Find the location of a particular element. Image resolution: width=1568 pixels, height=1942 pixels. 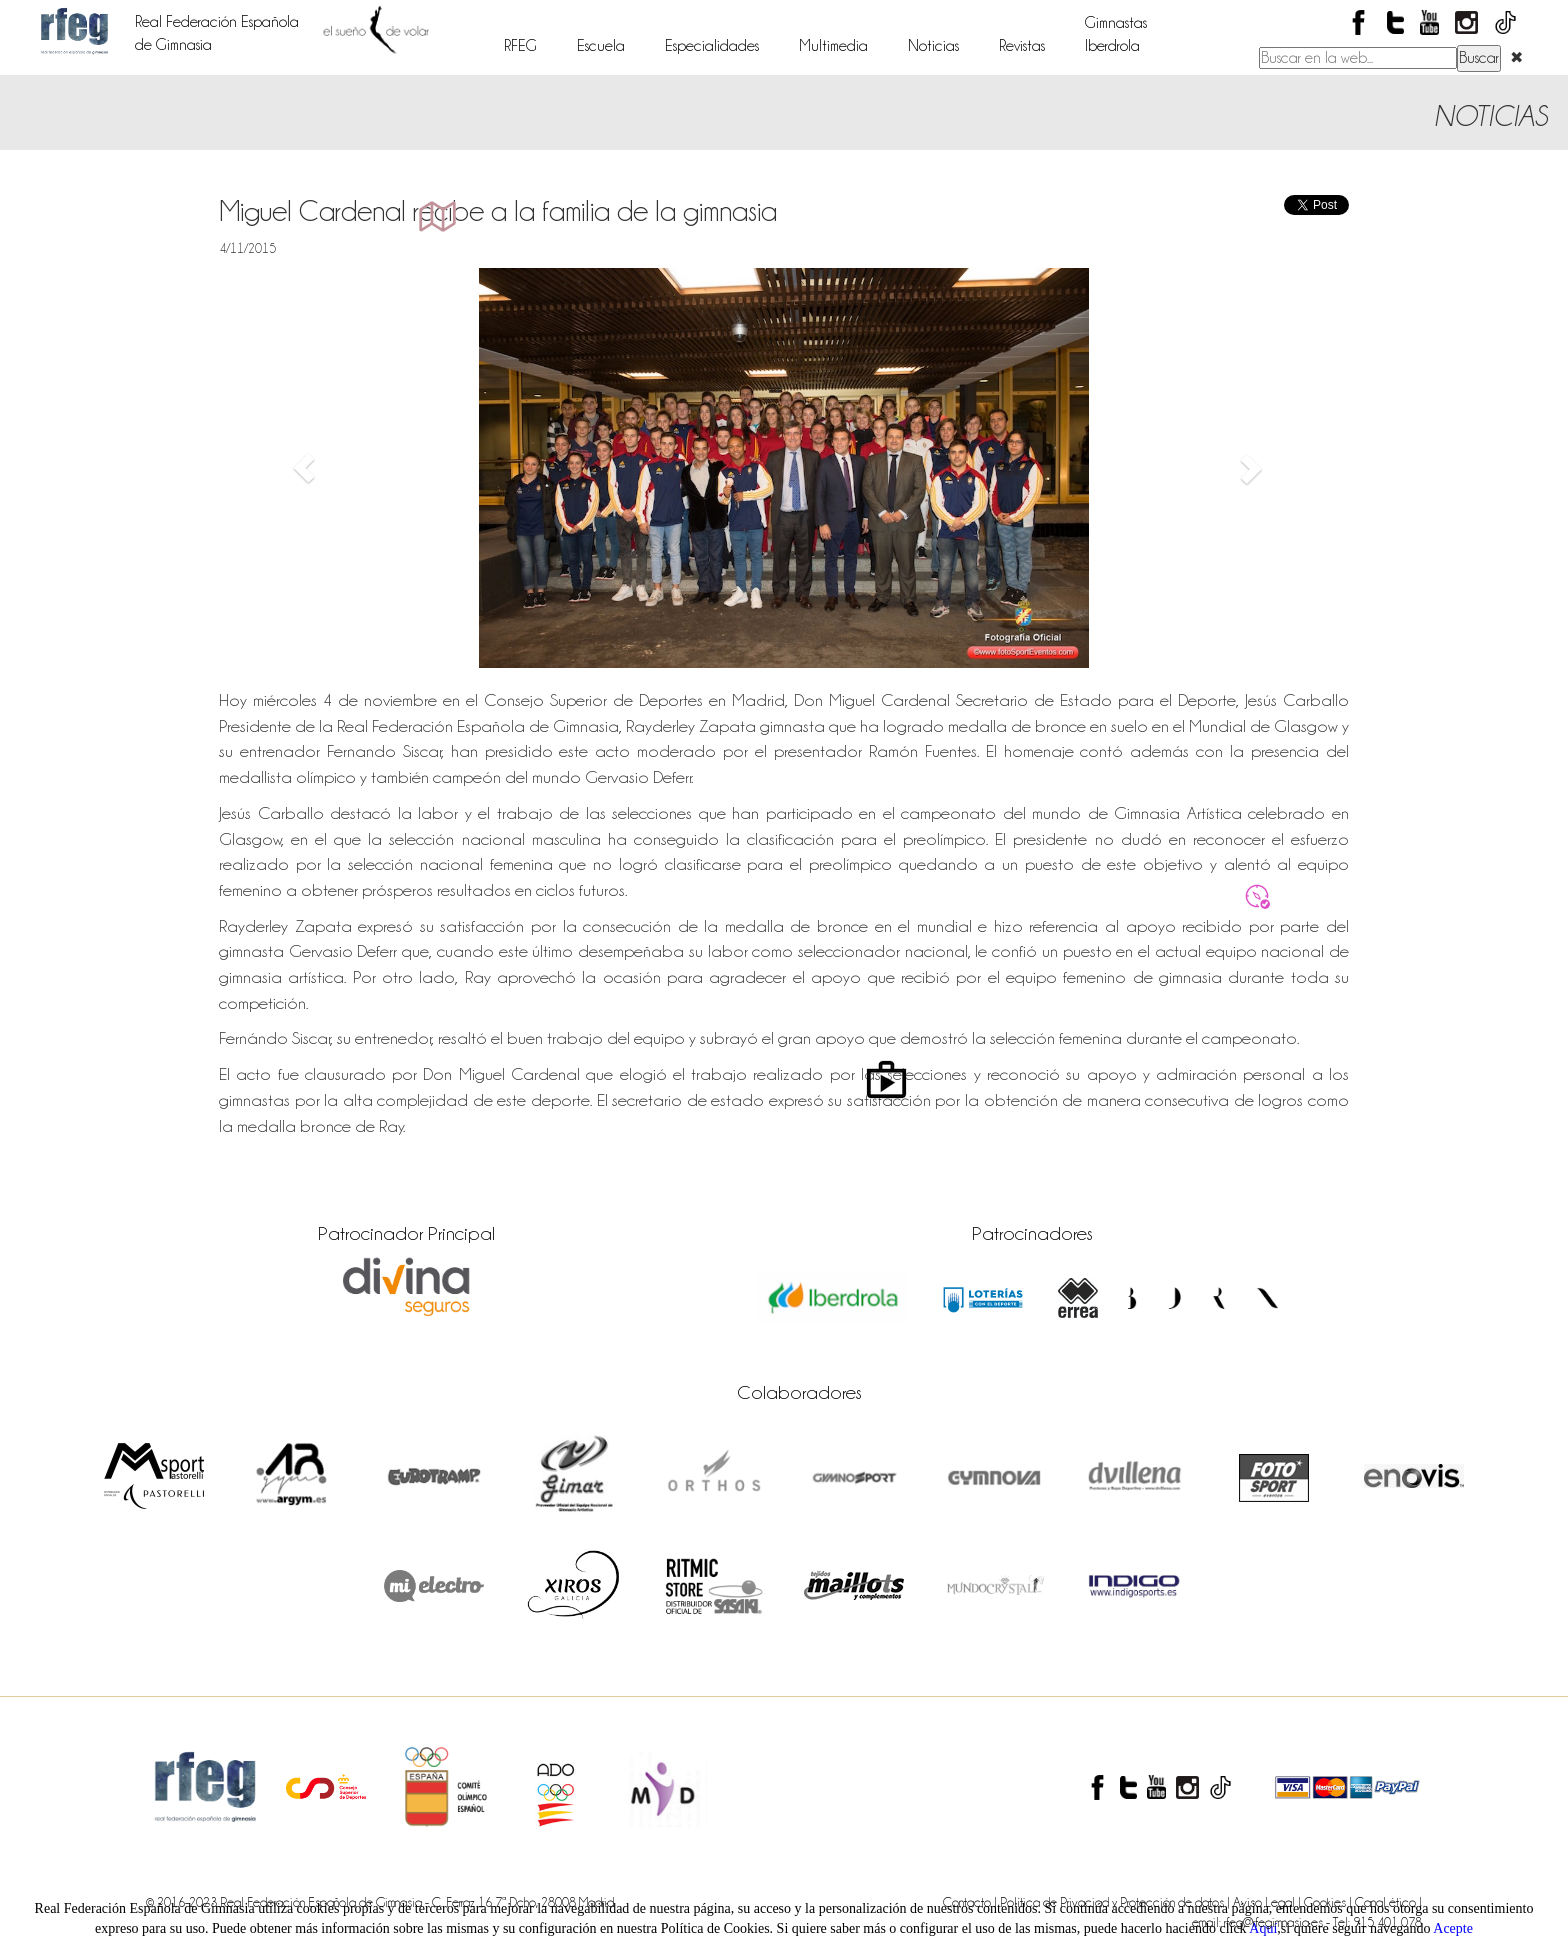

view map or location is located at coordinates (437, 216).